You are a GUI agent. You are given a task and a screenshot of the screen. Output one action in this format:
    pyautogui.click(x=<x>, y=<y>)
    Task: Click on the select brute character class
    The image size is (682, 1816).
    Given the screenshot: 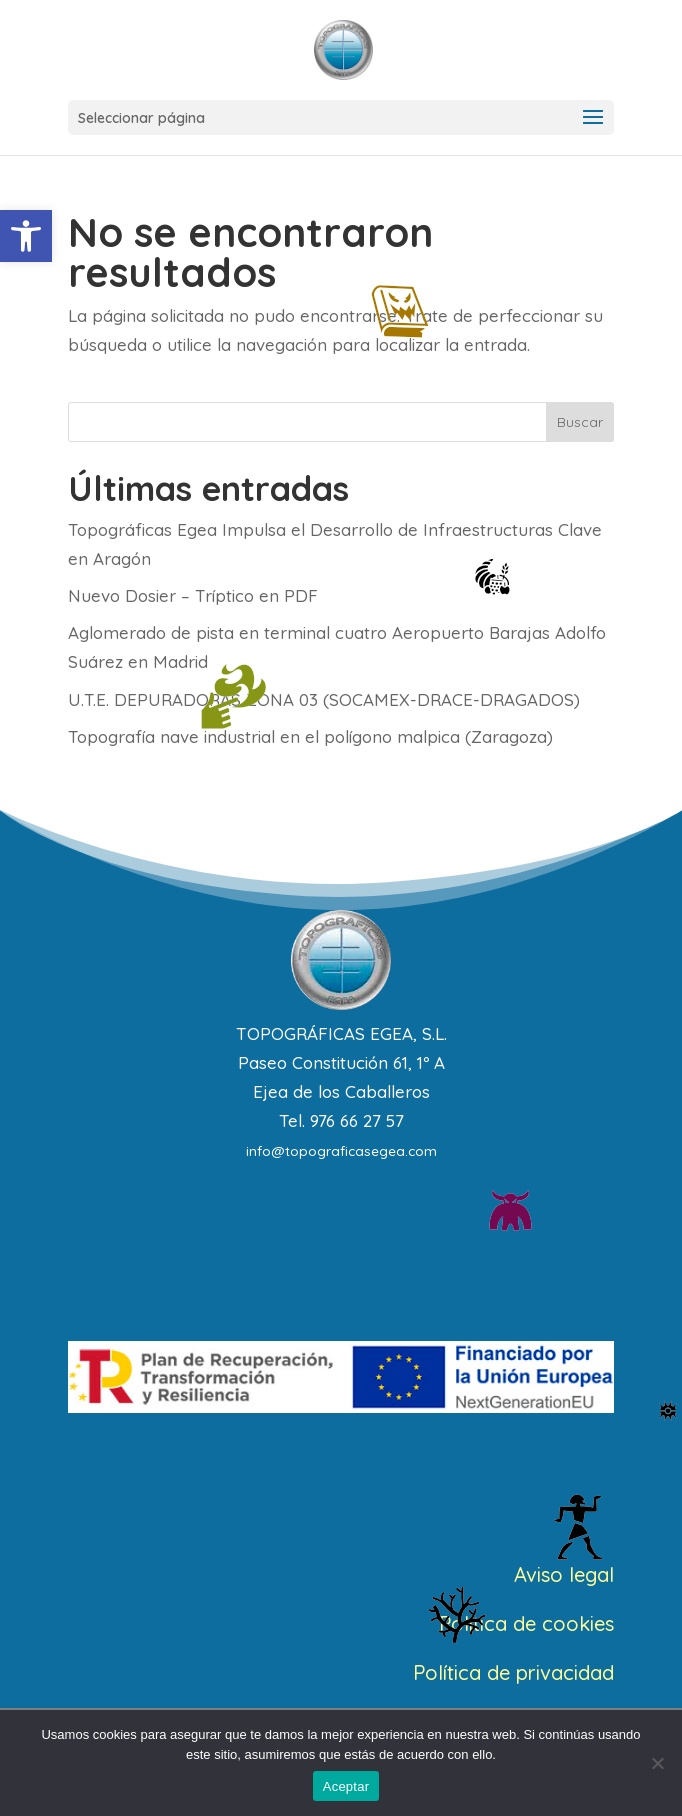 What is the action you would take?
    pyautogui.click(x=510, y=1210)
    